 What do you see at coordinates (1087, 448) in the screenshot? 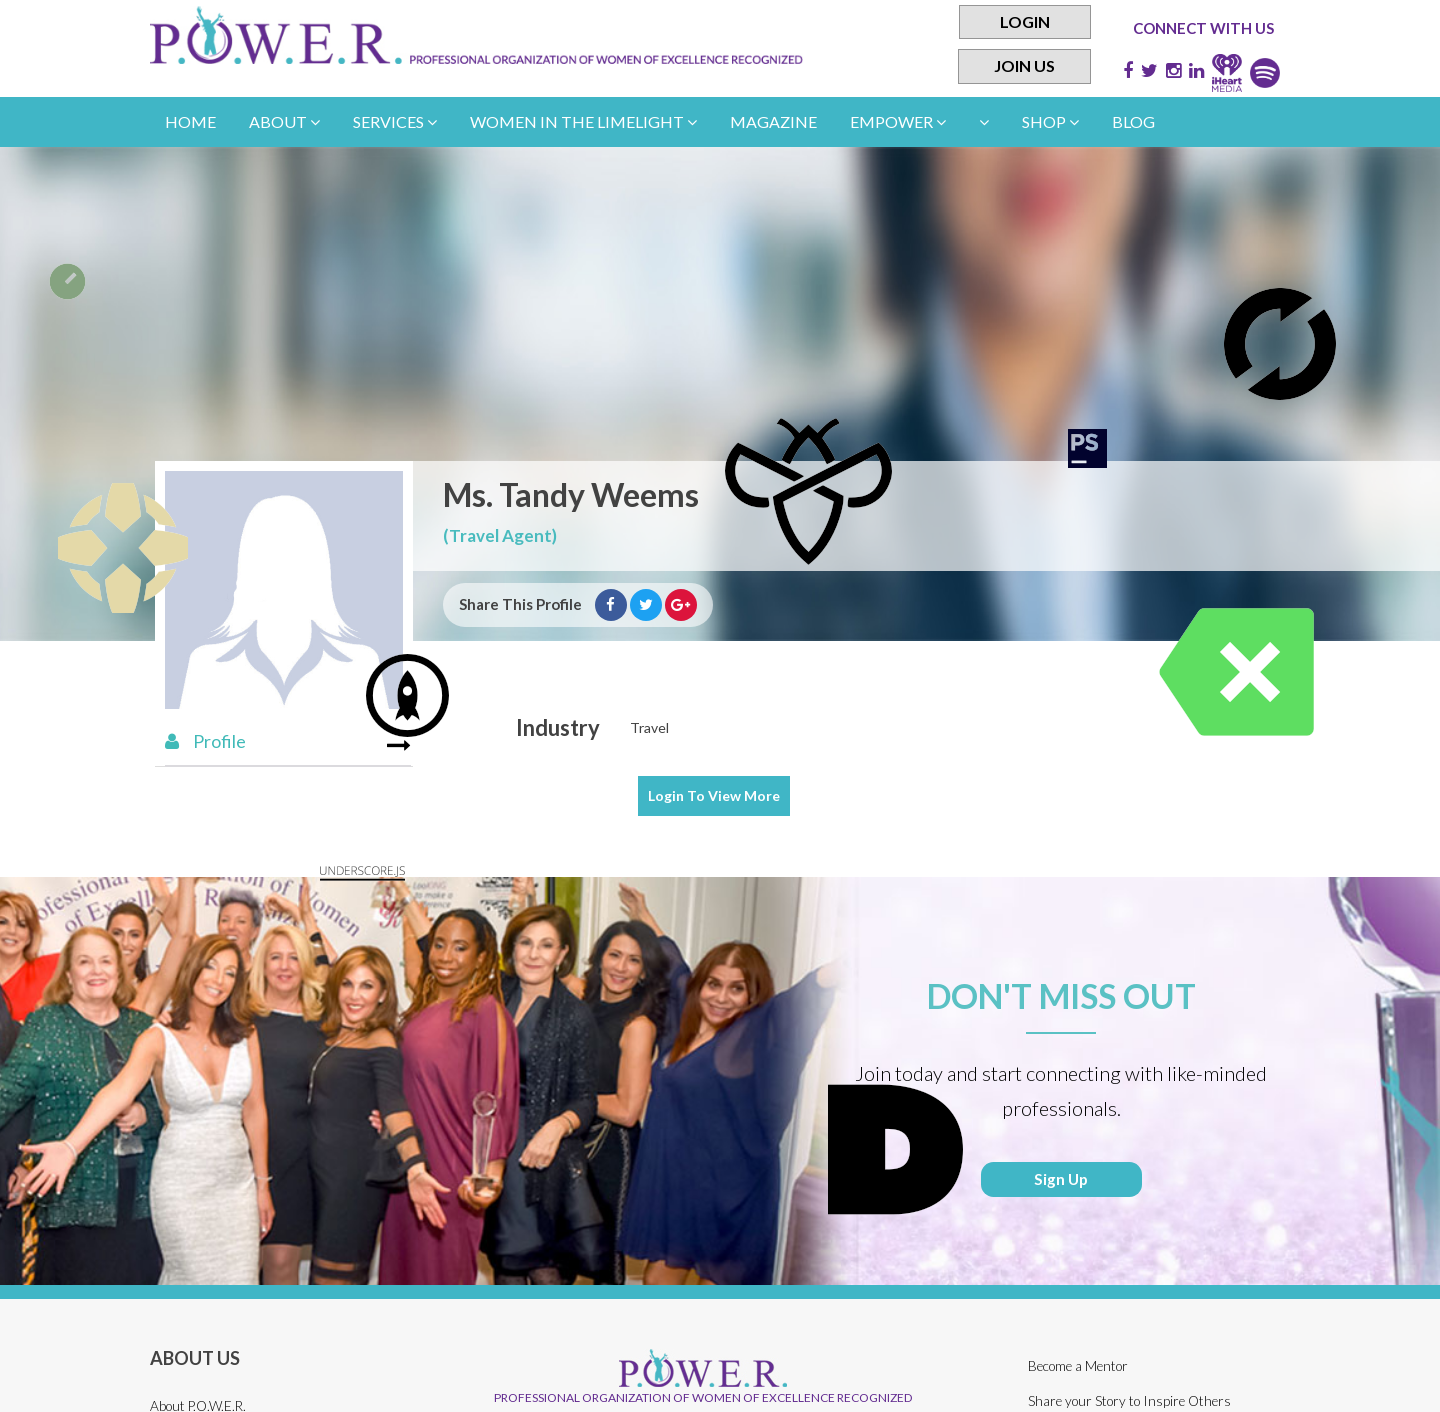
I see `open phpstorm ide` at bounding box center [1087, 448].